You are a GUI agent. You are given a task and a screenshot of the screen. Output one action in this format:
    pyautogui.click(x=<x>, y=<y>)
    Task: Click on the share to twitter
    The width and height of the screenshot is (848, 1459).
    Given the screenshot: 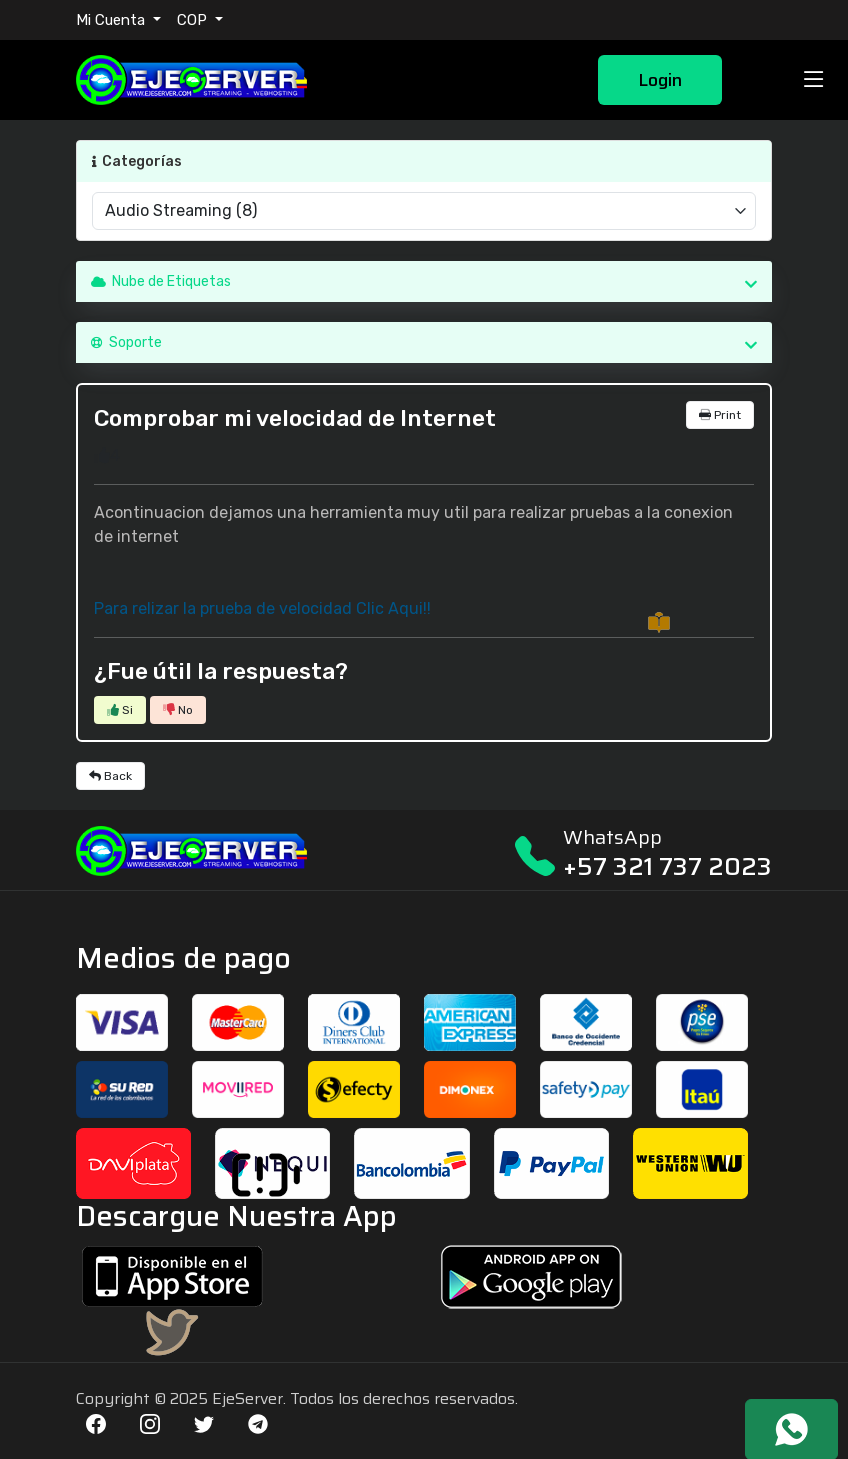 What is the action you would take?
    pyautogui.click(x=169, y=1330)
    